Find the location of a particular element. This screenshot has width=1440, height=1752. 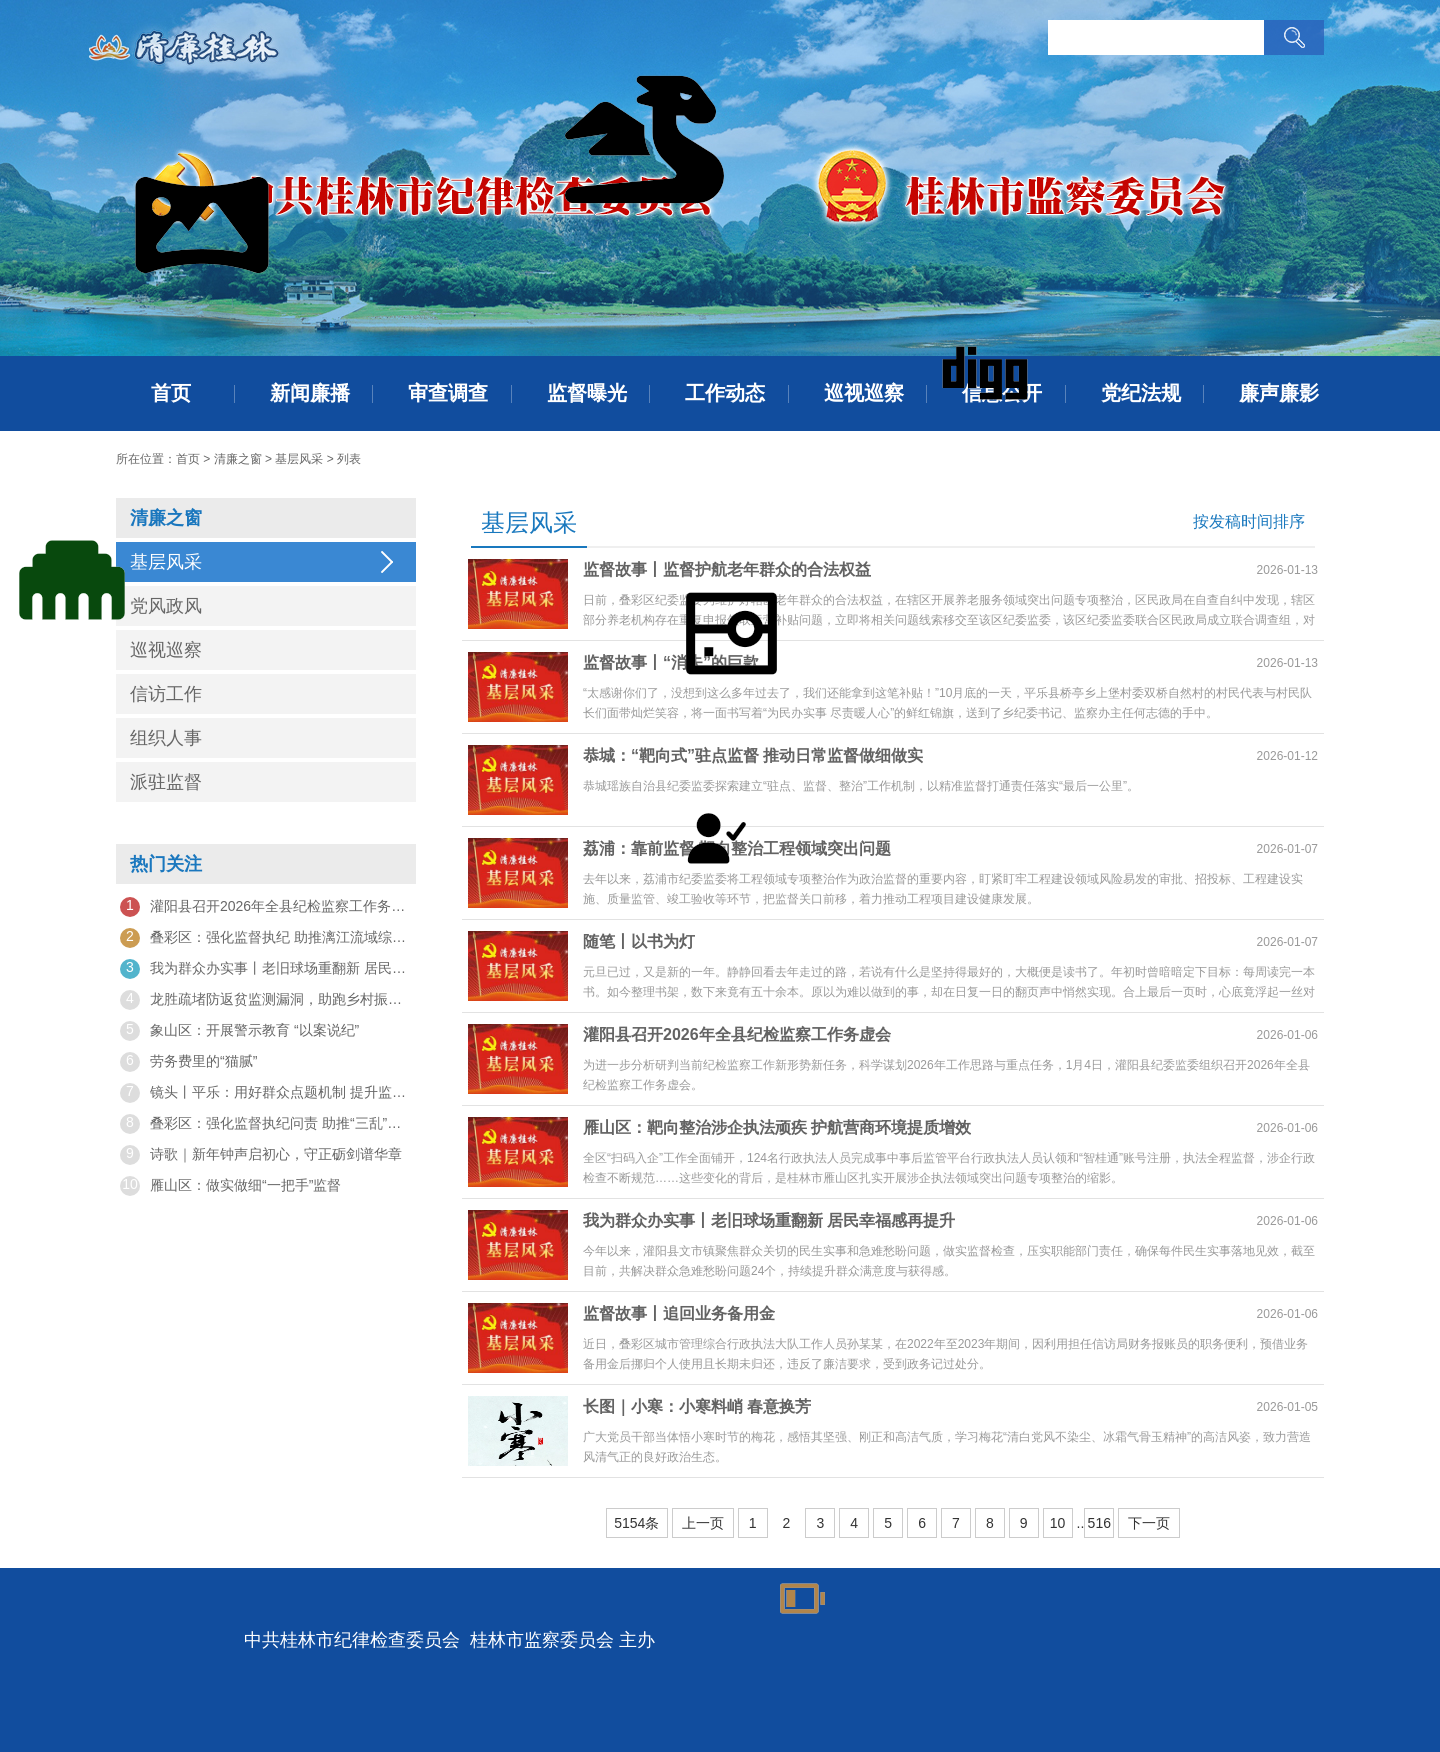

indicates low battery status is located at coordinates (801, 1598).